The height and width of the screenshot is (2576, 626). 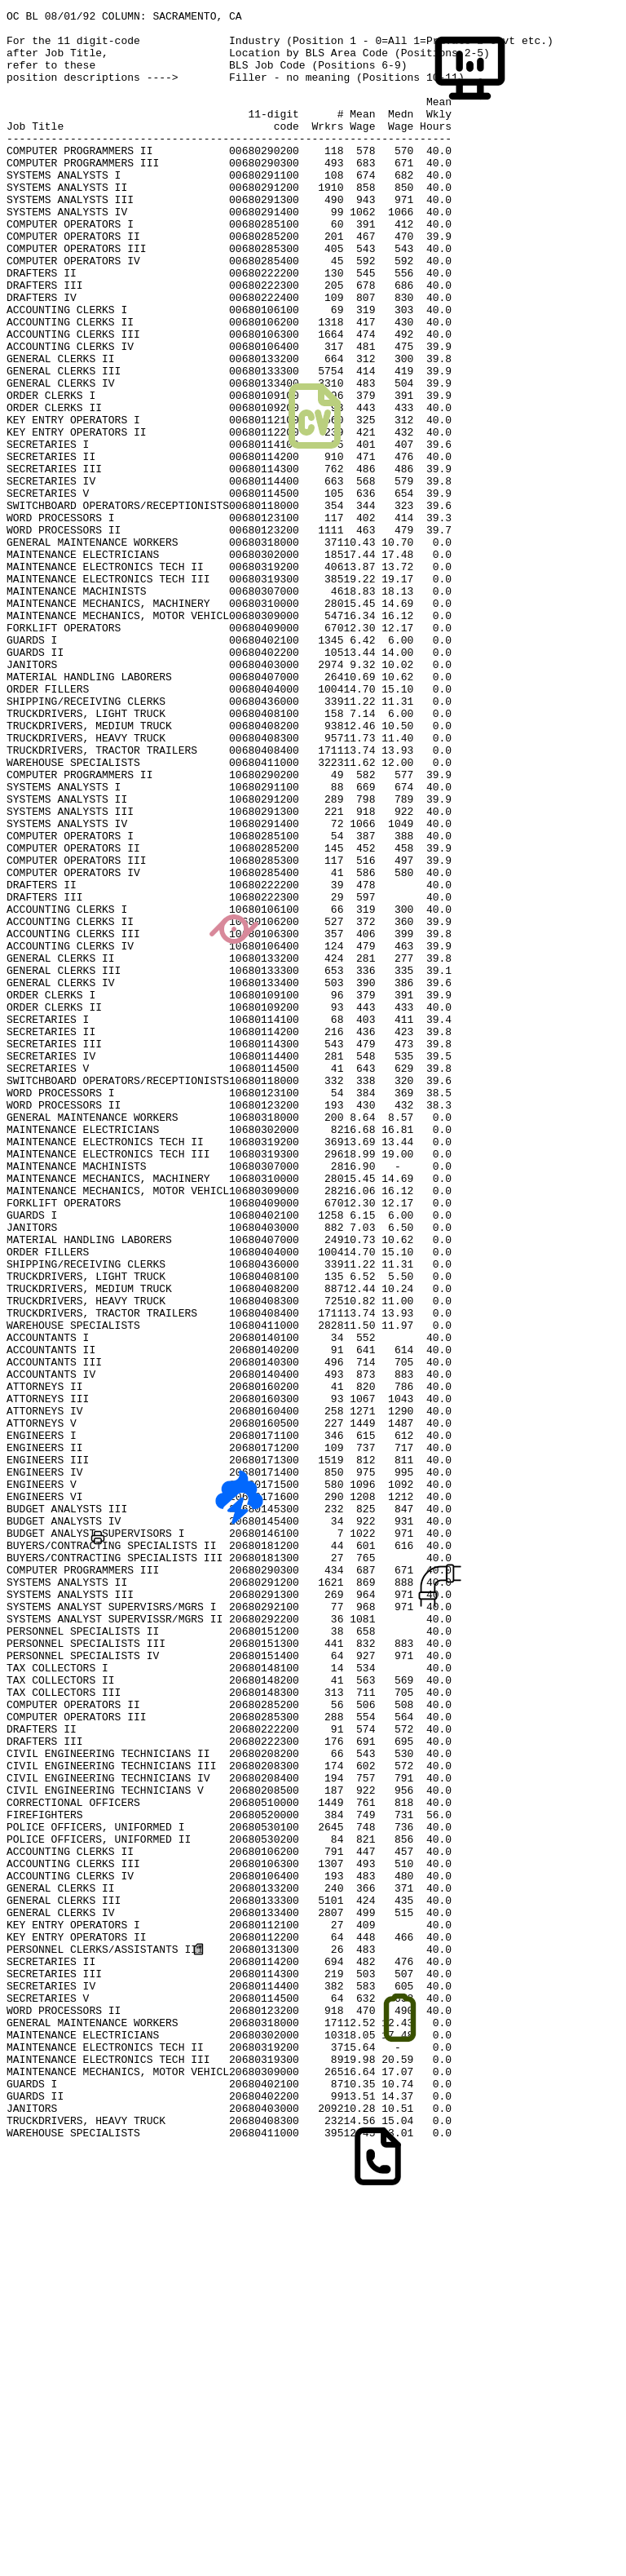 What do you see at coordinates (234, 929) in the screenshot?
I see `select epicene or non-binary gender option` at bounding box center [234, 929].